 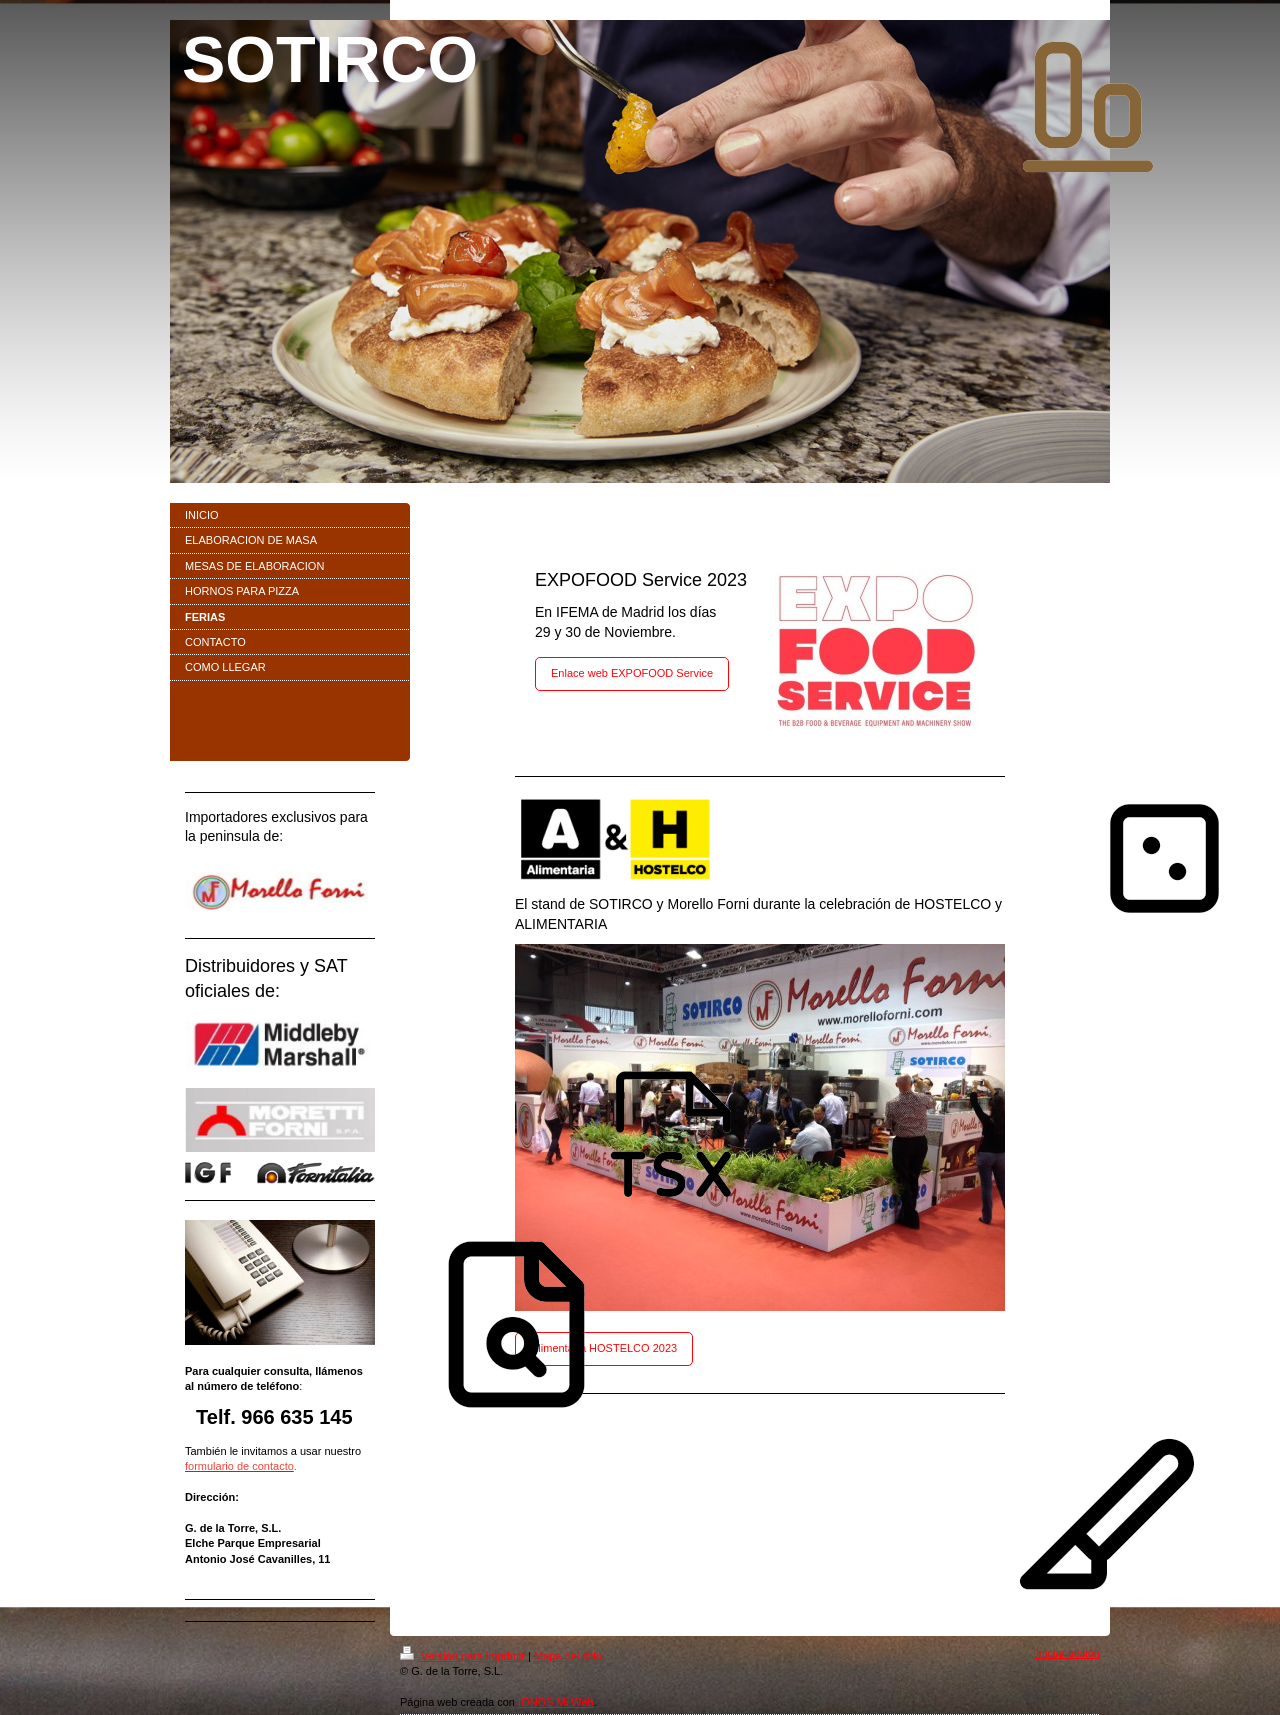 What do you see at coordinates (673, 1139) in the screenshot?
I see `a typescript react (.tsx) file` at bounding box center [673, 1139].